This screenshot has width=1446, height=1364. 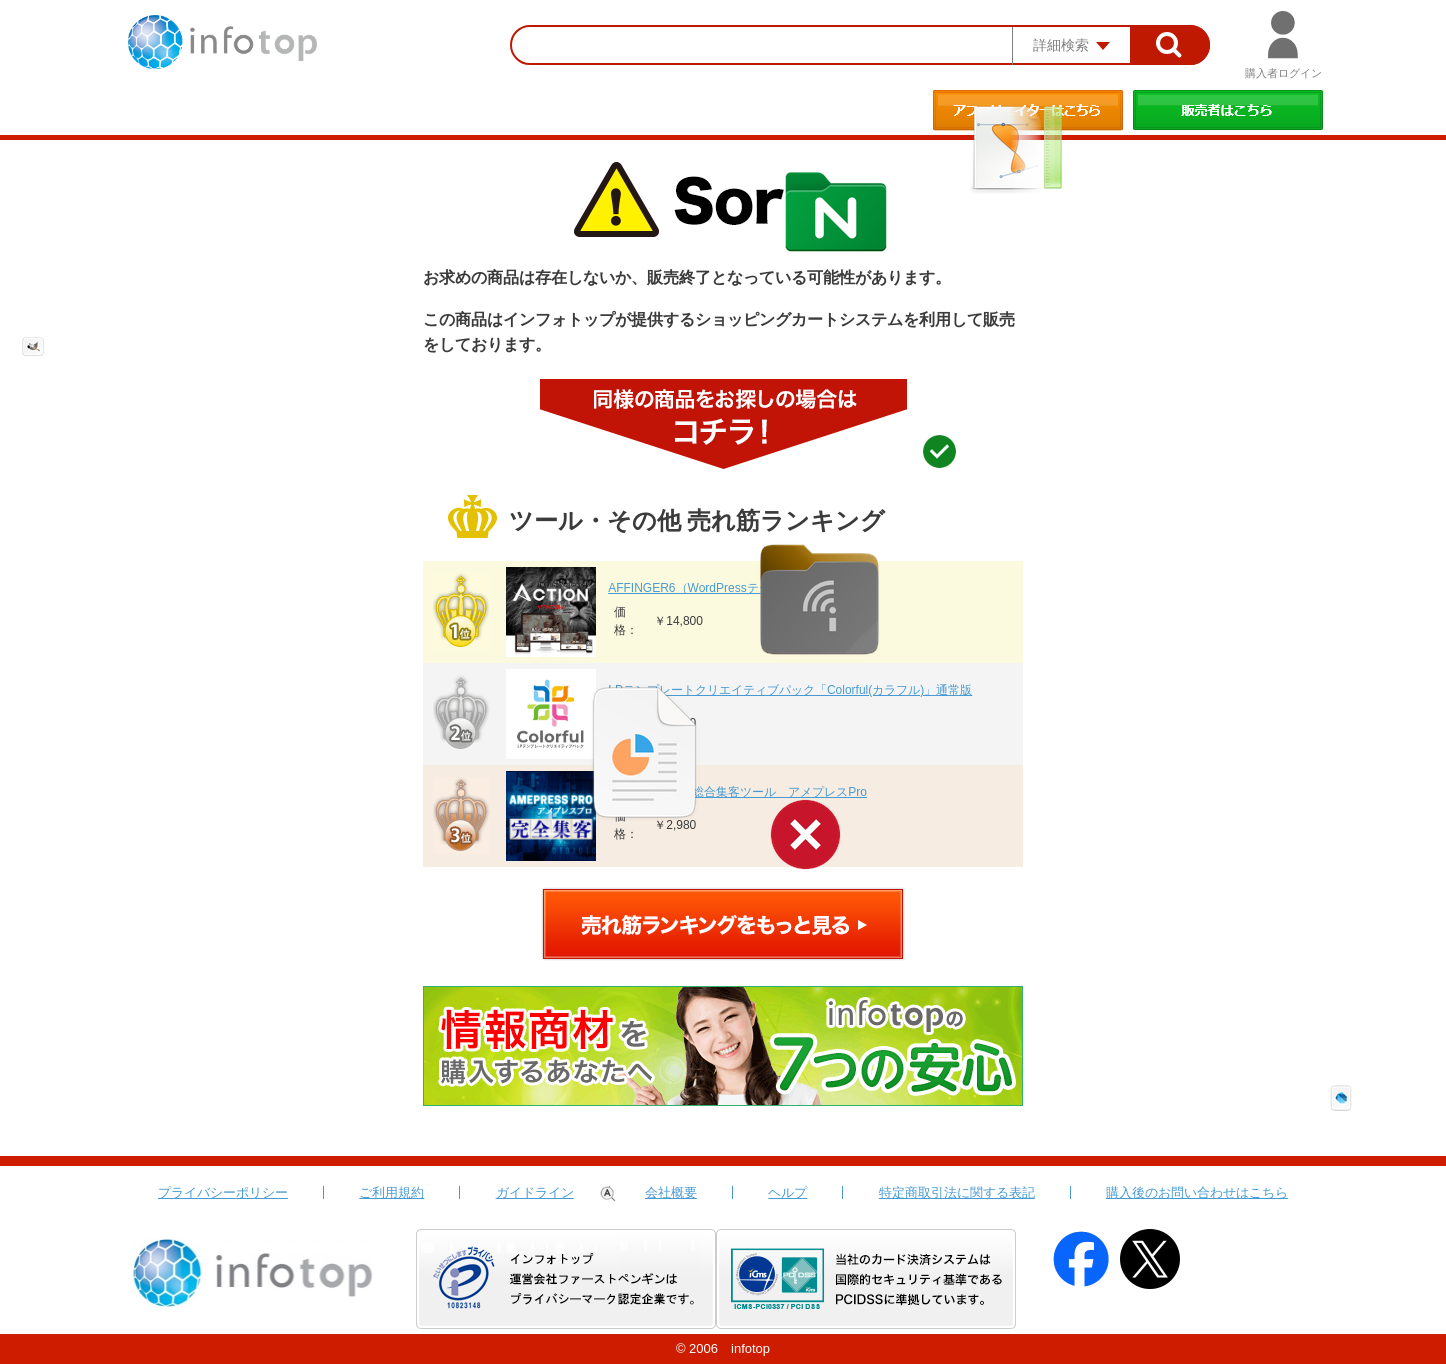 What do you see at coordinates (1341, 1098) in the screenshot?
I see `a dart programming language source file` at bounding box center [1341, 1098].